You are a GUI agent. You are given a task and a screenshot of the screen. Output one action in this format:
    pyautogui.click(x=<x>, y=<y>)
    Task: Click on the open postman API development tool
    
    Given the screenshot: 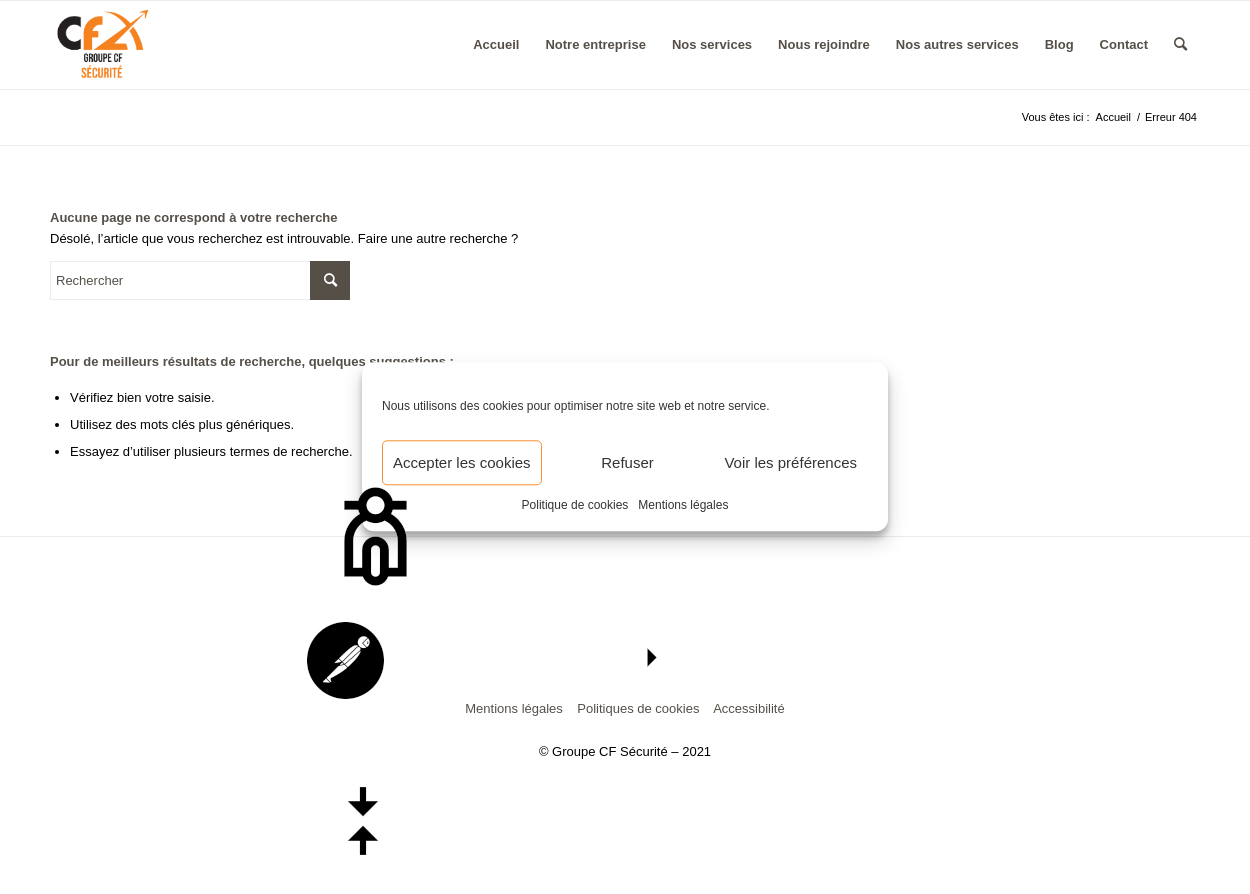 What is the action you would take?
    pyautogui.click(x=345, y=660)
    